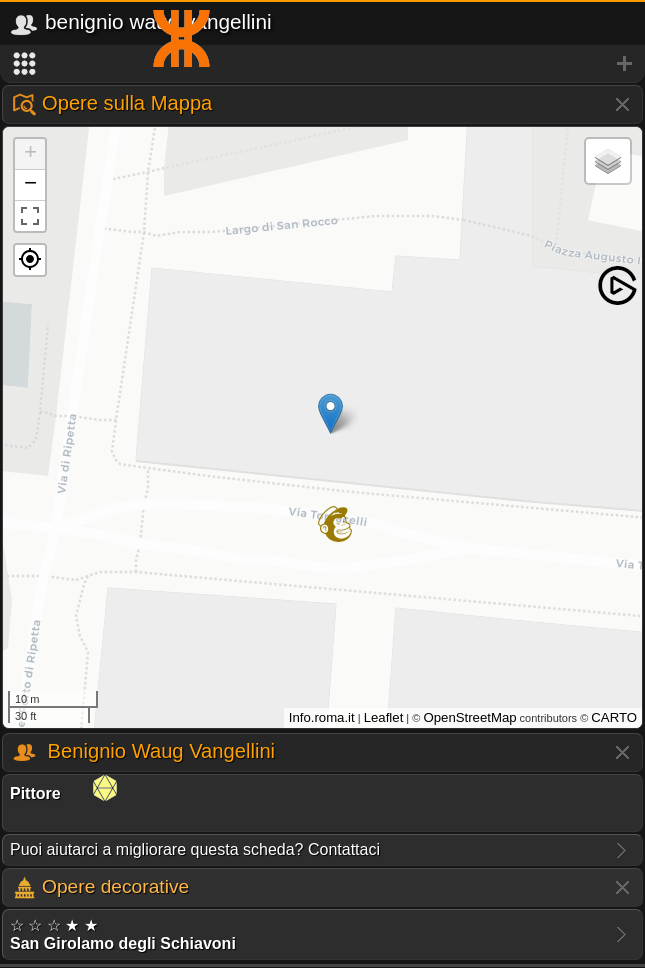  I want to click on open the Shenzhen Metro app, so click(181, 38).